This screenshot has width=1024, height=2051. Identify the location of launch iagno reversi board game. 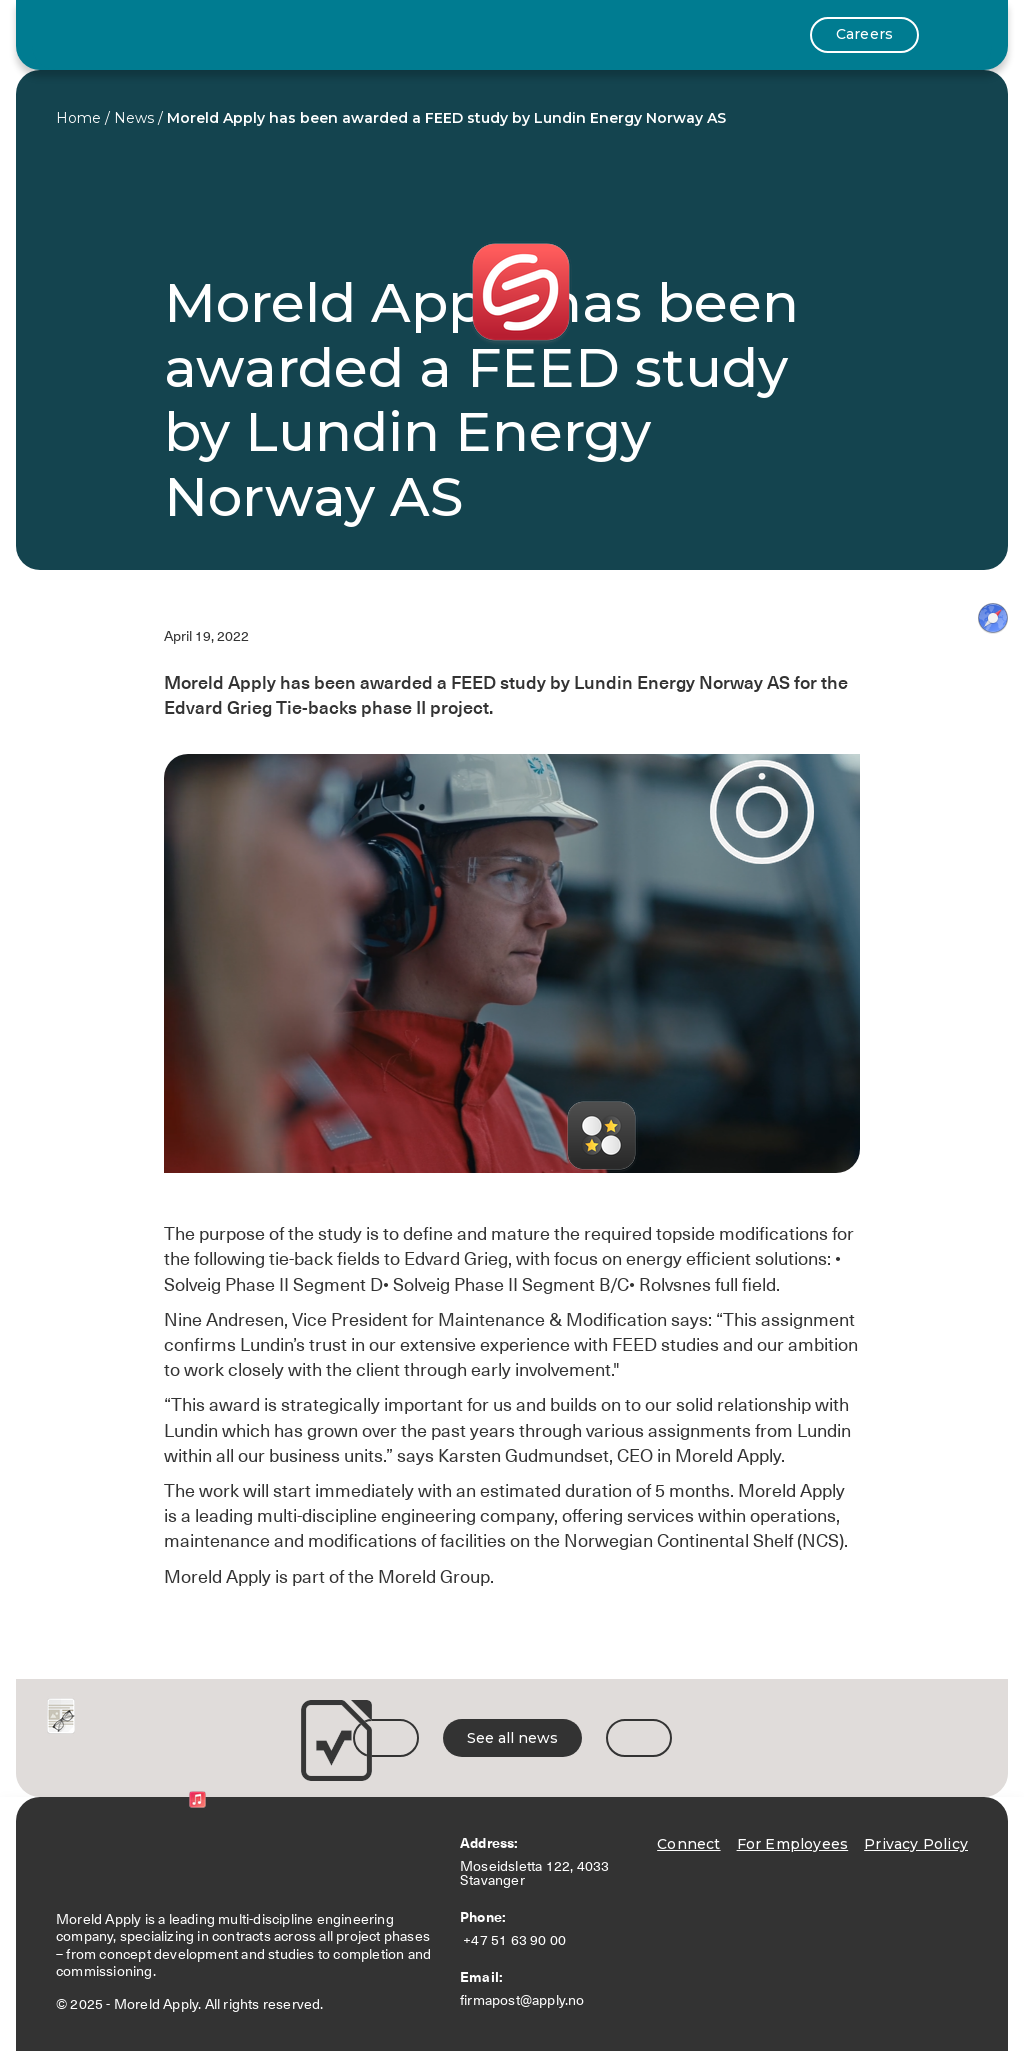
(601, 1135).